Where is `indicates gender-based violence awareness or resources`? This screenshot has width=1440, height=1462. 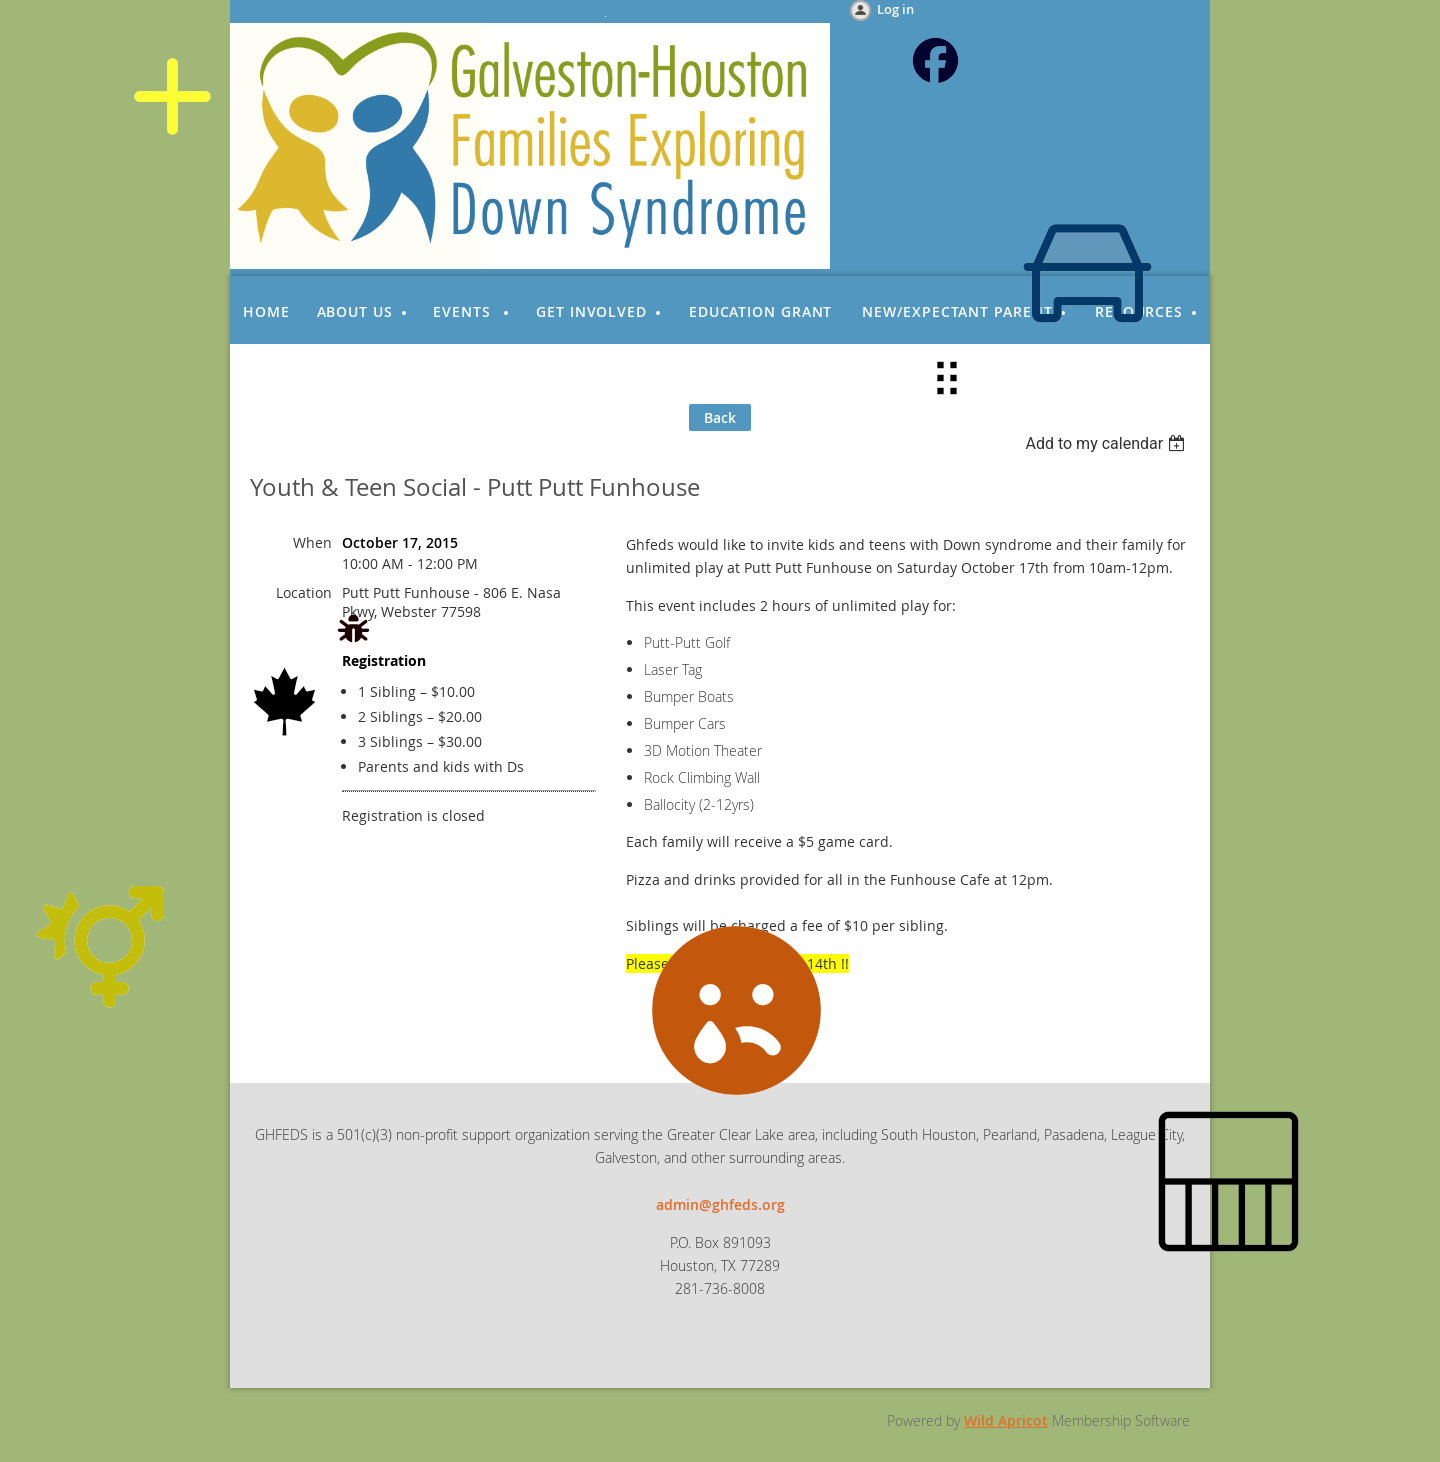 indicates gender-based violence awareness or resources is located at coordinates (100, 950).